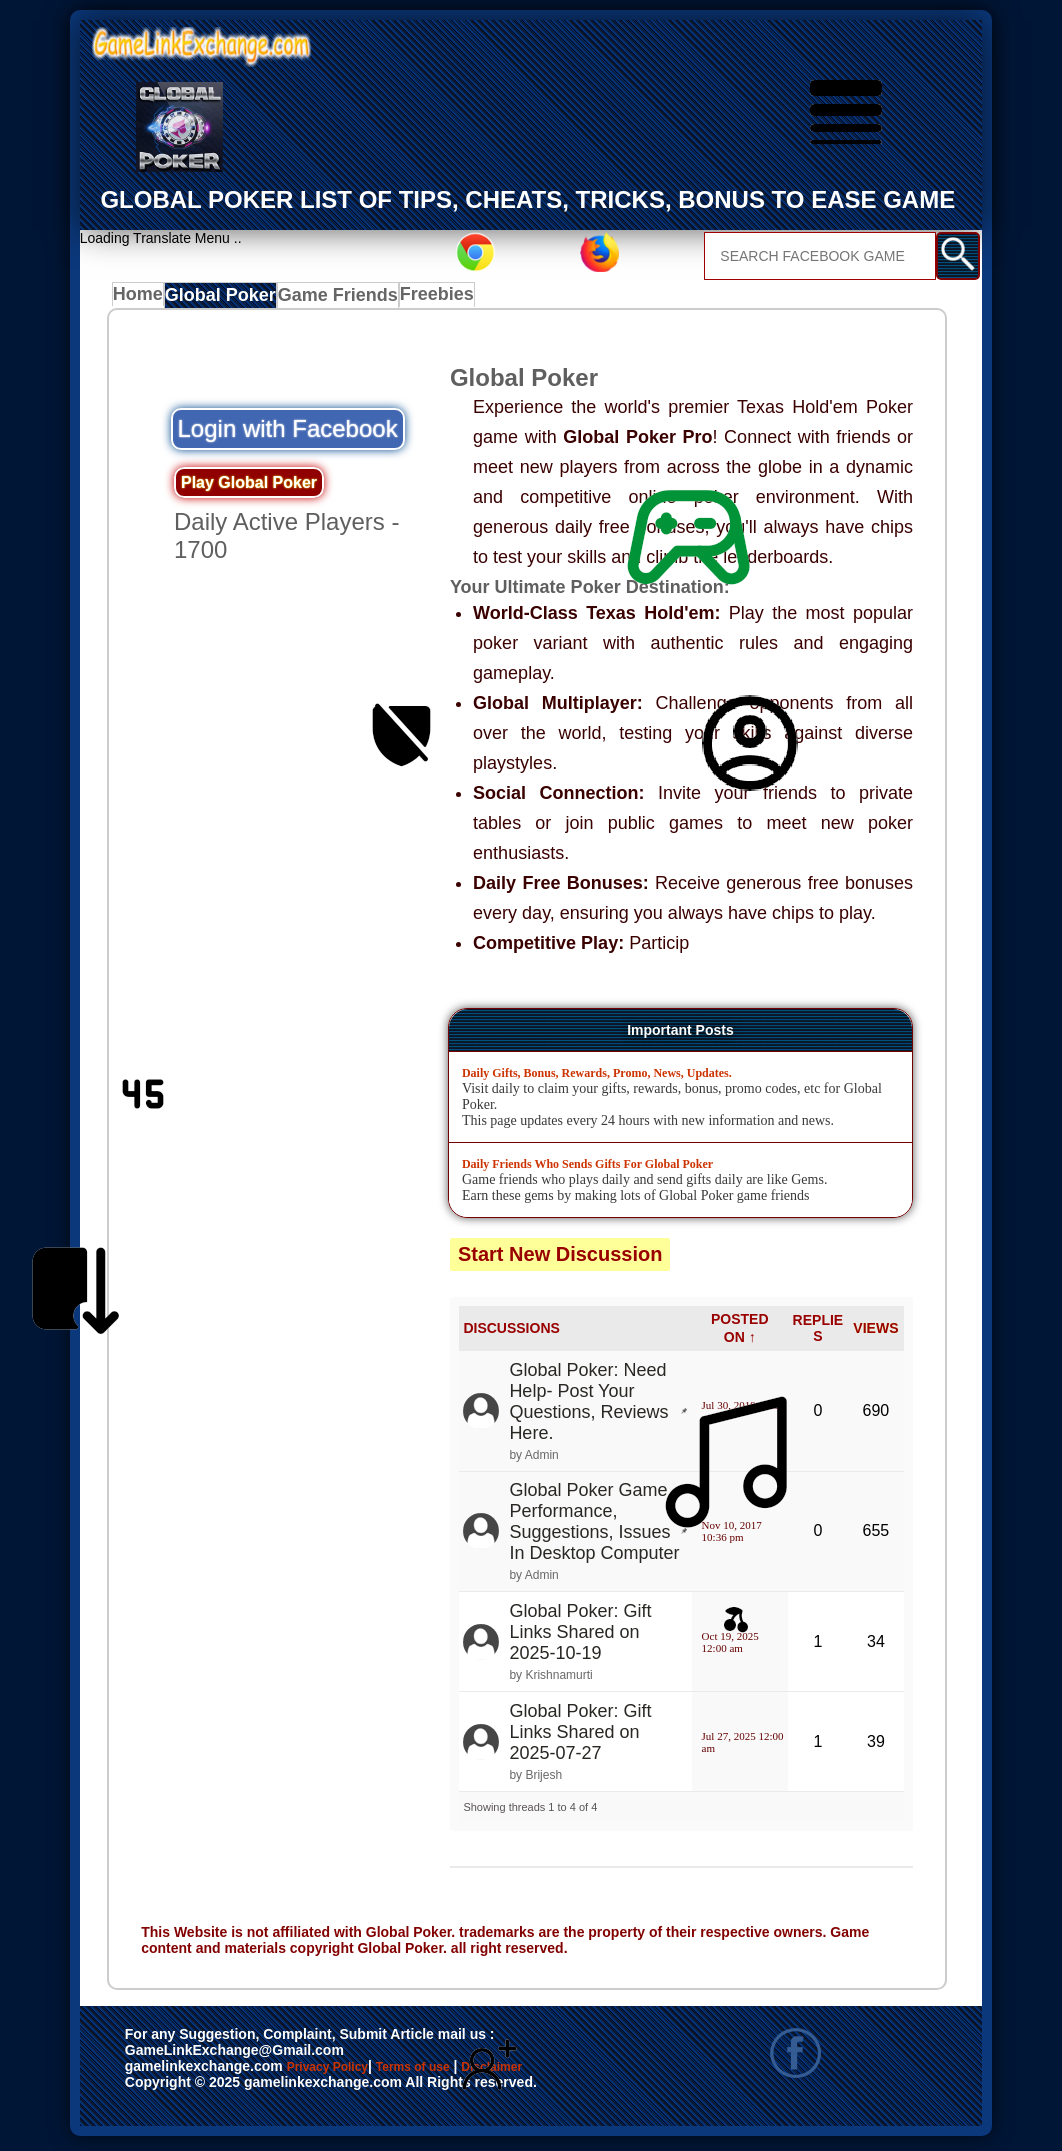 The height and width of the screenshot is (2151, 1062). Describe the element at coordinates (489, 2066) in the screenshot. I see `add a new user or contact` at that location.